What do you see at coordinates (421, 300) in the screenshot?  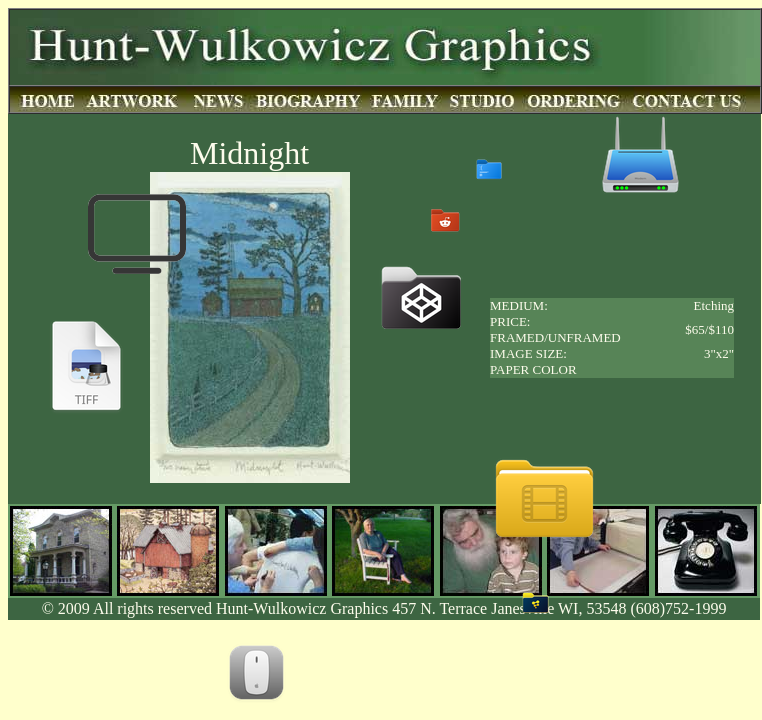 I see `open CodePen projects folder` at bounding box center [421, 300].